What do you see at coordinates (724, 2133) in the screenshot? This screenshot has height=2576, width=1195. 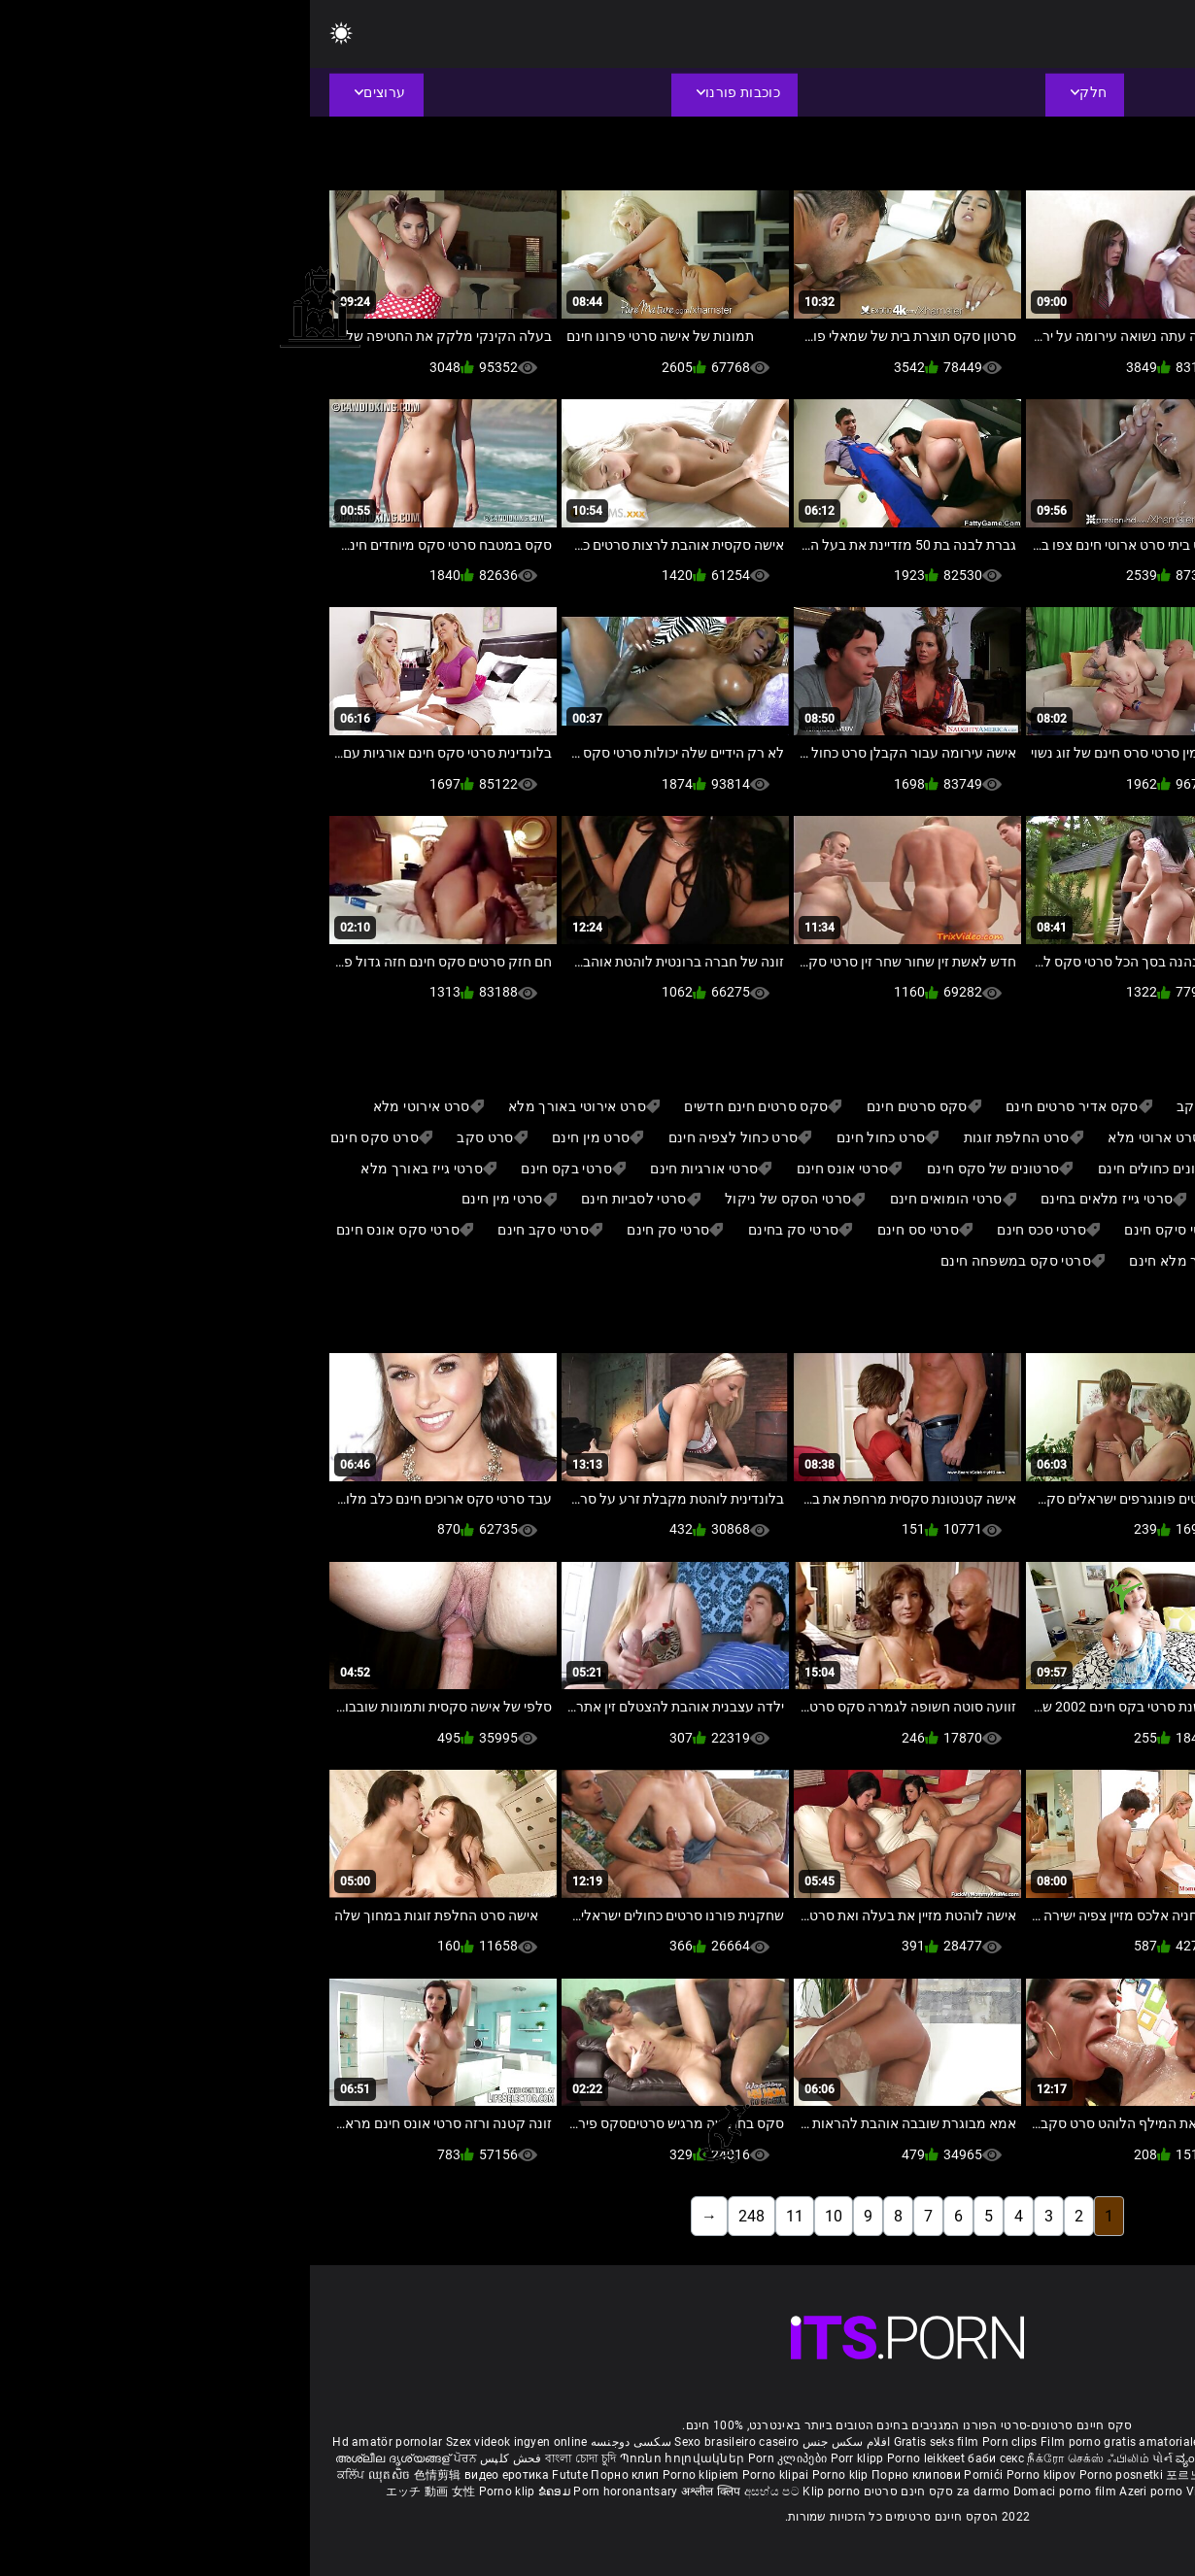 I see `indicates pest or vermin in a game context` at bounding box center [724, 2133].